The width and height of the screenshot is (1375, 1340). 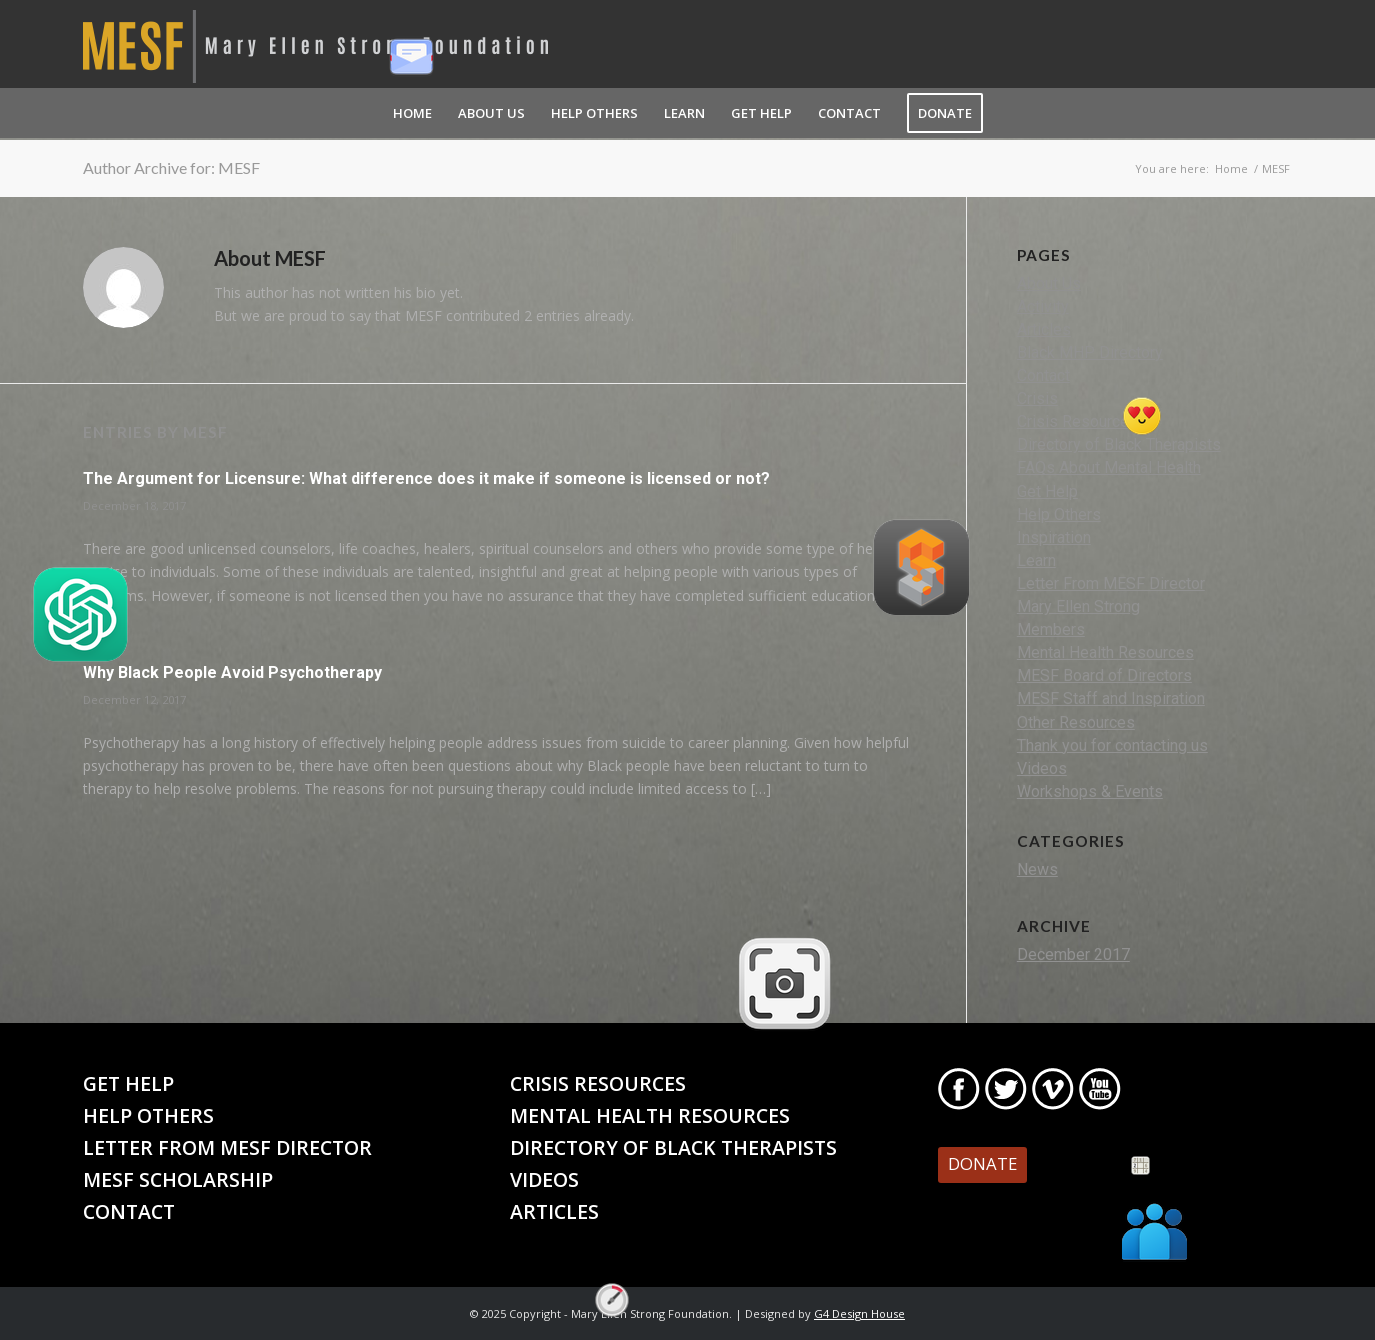 I want to click on open sysprof system profiler, so click(x=612, y=1300).